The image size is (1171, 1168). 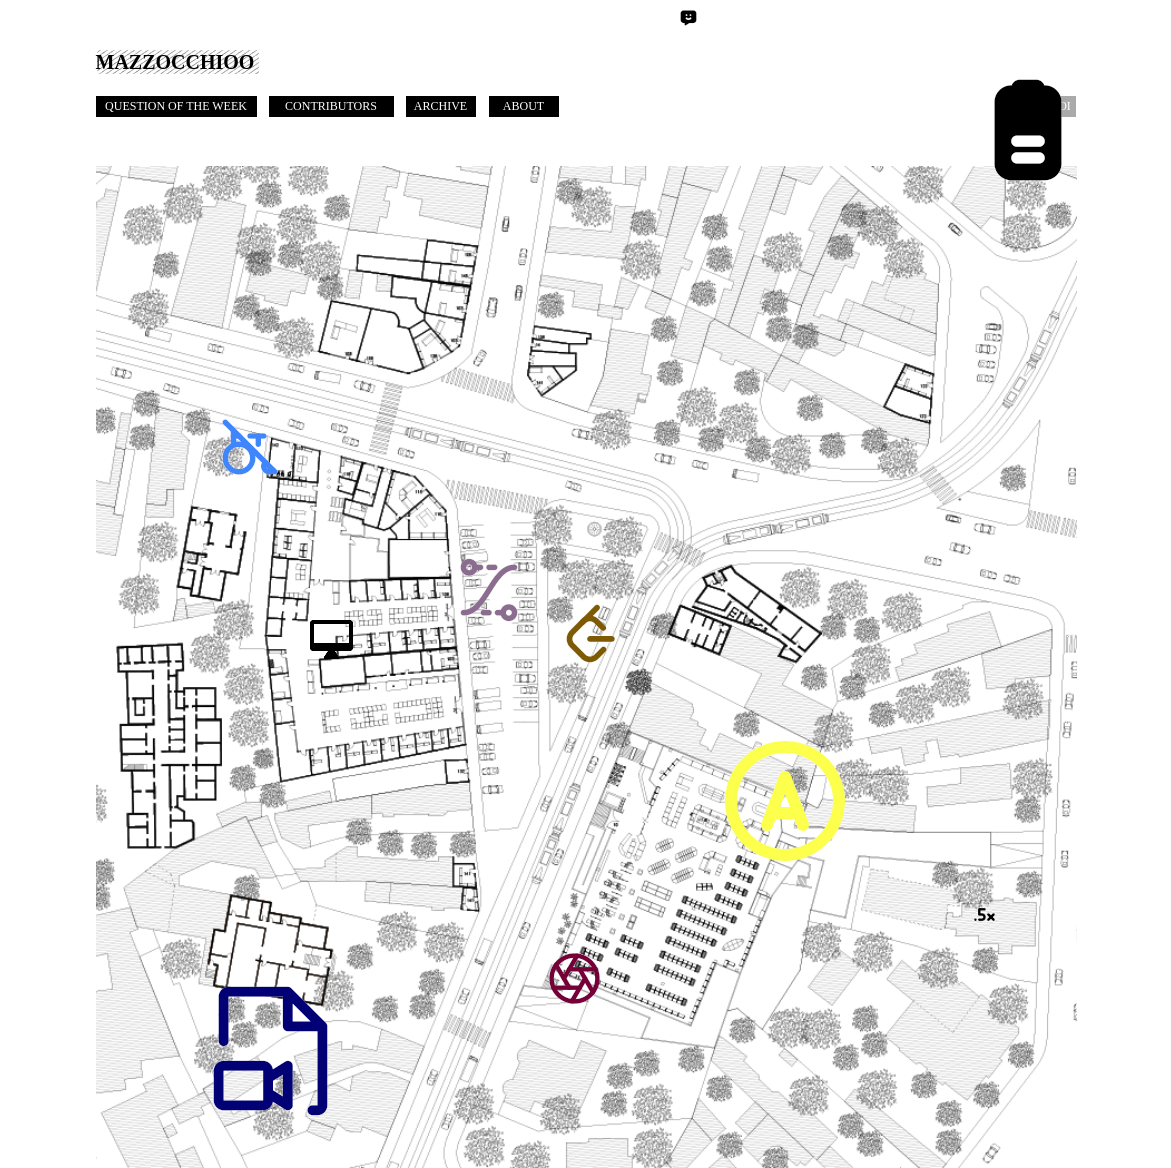 I want to click on adjust animation easing curve control points, so click(x=489, y=590).